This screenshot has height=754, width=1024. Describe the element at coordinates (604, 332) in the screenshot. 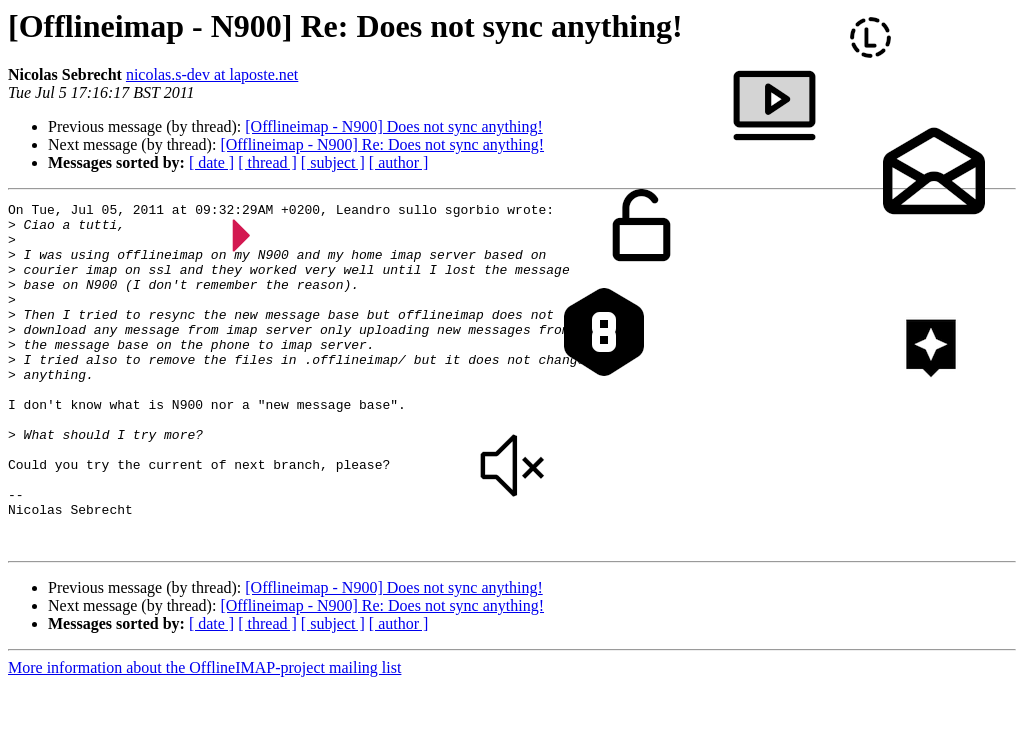

I see `indicates step 8 in a multi-step process` at that location.